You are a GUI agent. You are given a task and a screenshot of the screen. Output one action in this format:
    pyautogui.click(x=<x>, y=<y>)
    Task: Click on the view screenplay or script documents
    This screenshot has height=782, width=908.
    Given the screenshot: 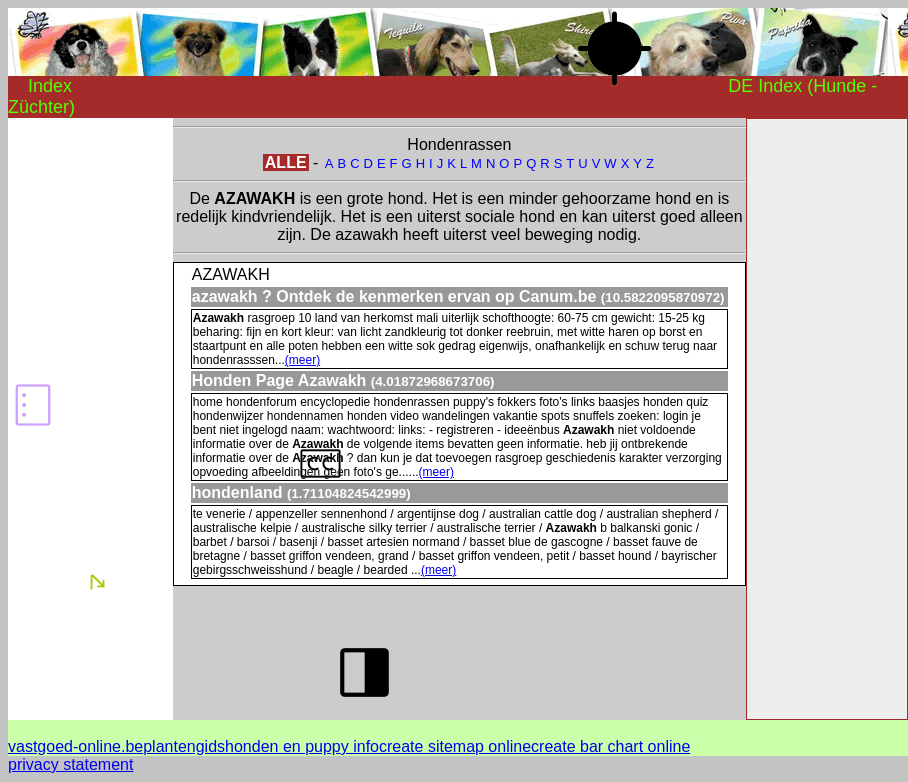 What is the action you would take?
    pyautogui.click(x=33, y=405)
    